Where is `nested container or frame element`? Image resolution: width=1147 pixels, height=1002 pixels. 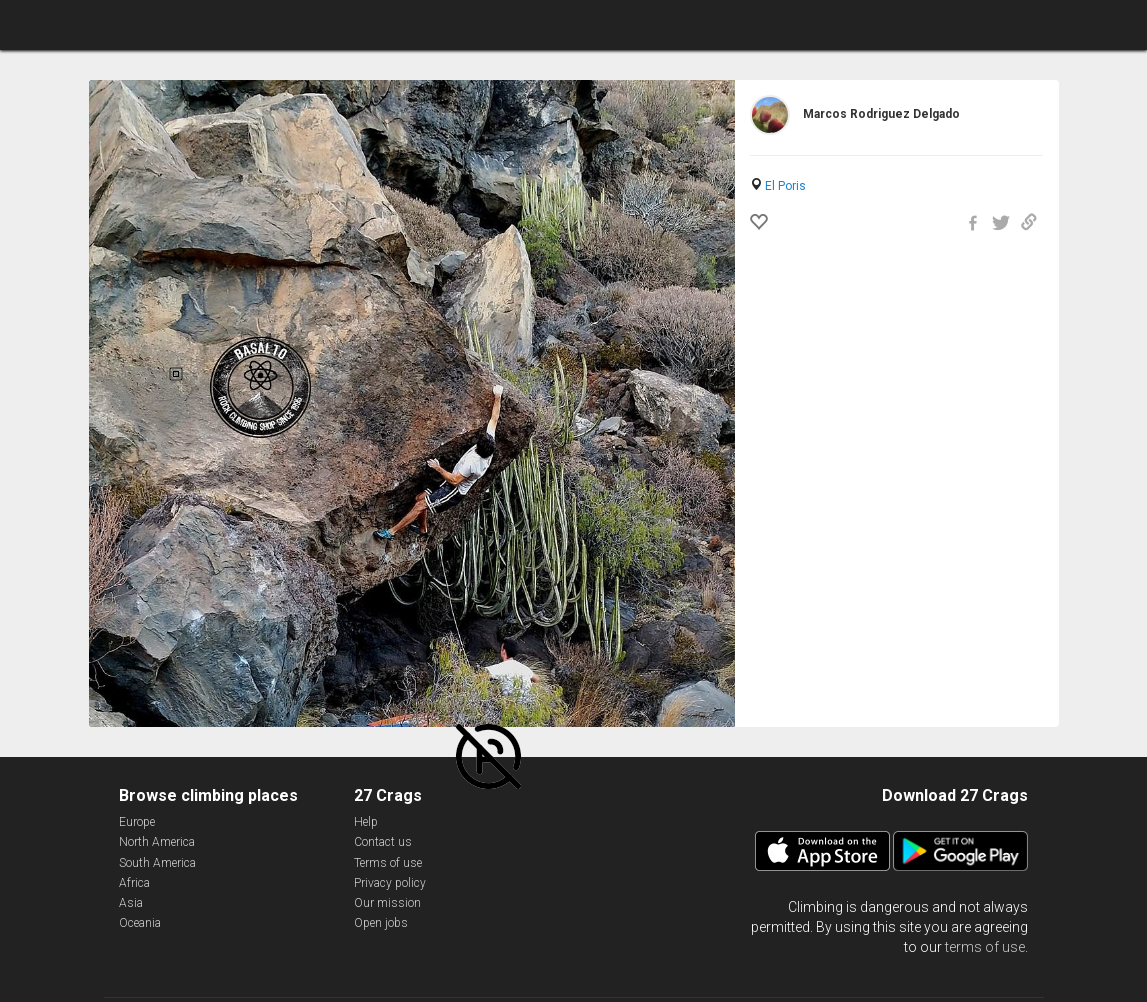 nested container or frame element is located at coordinates (176, 374).